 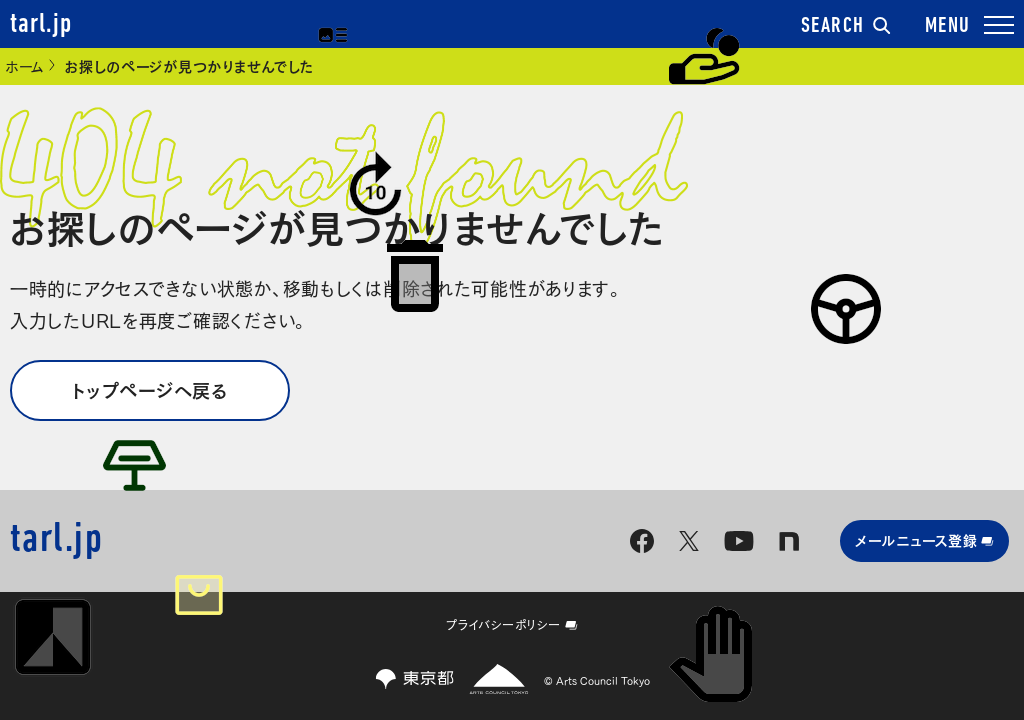 I want to click on apply black and white filter to image, so click(x=53, y=637).